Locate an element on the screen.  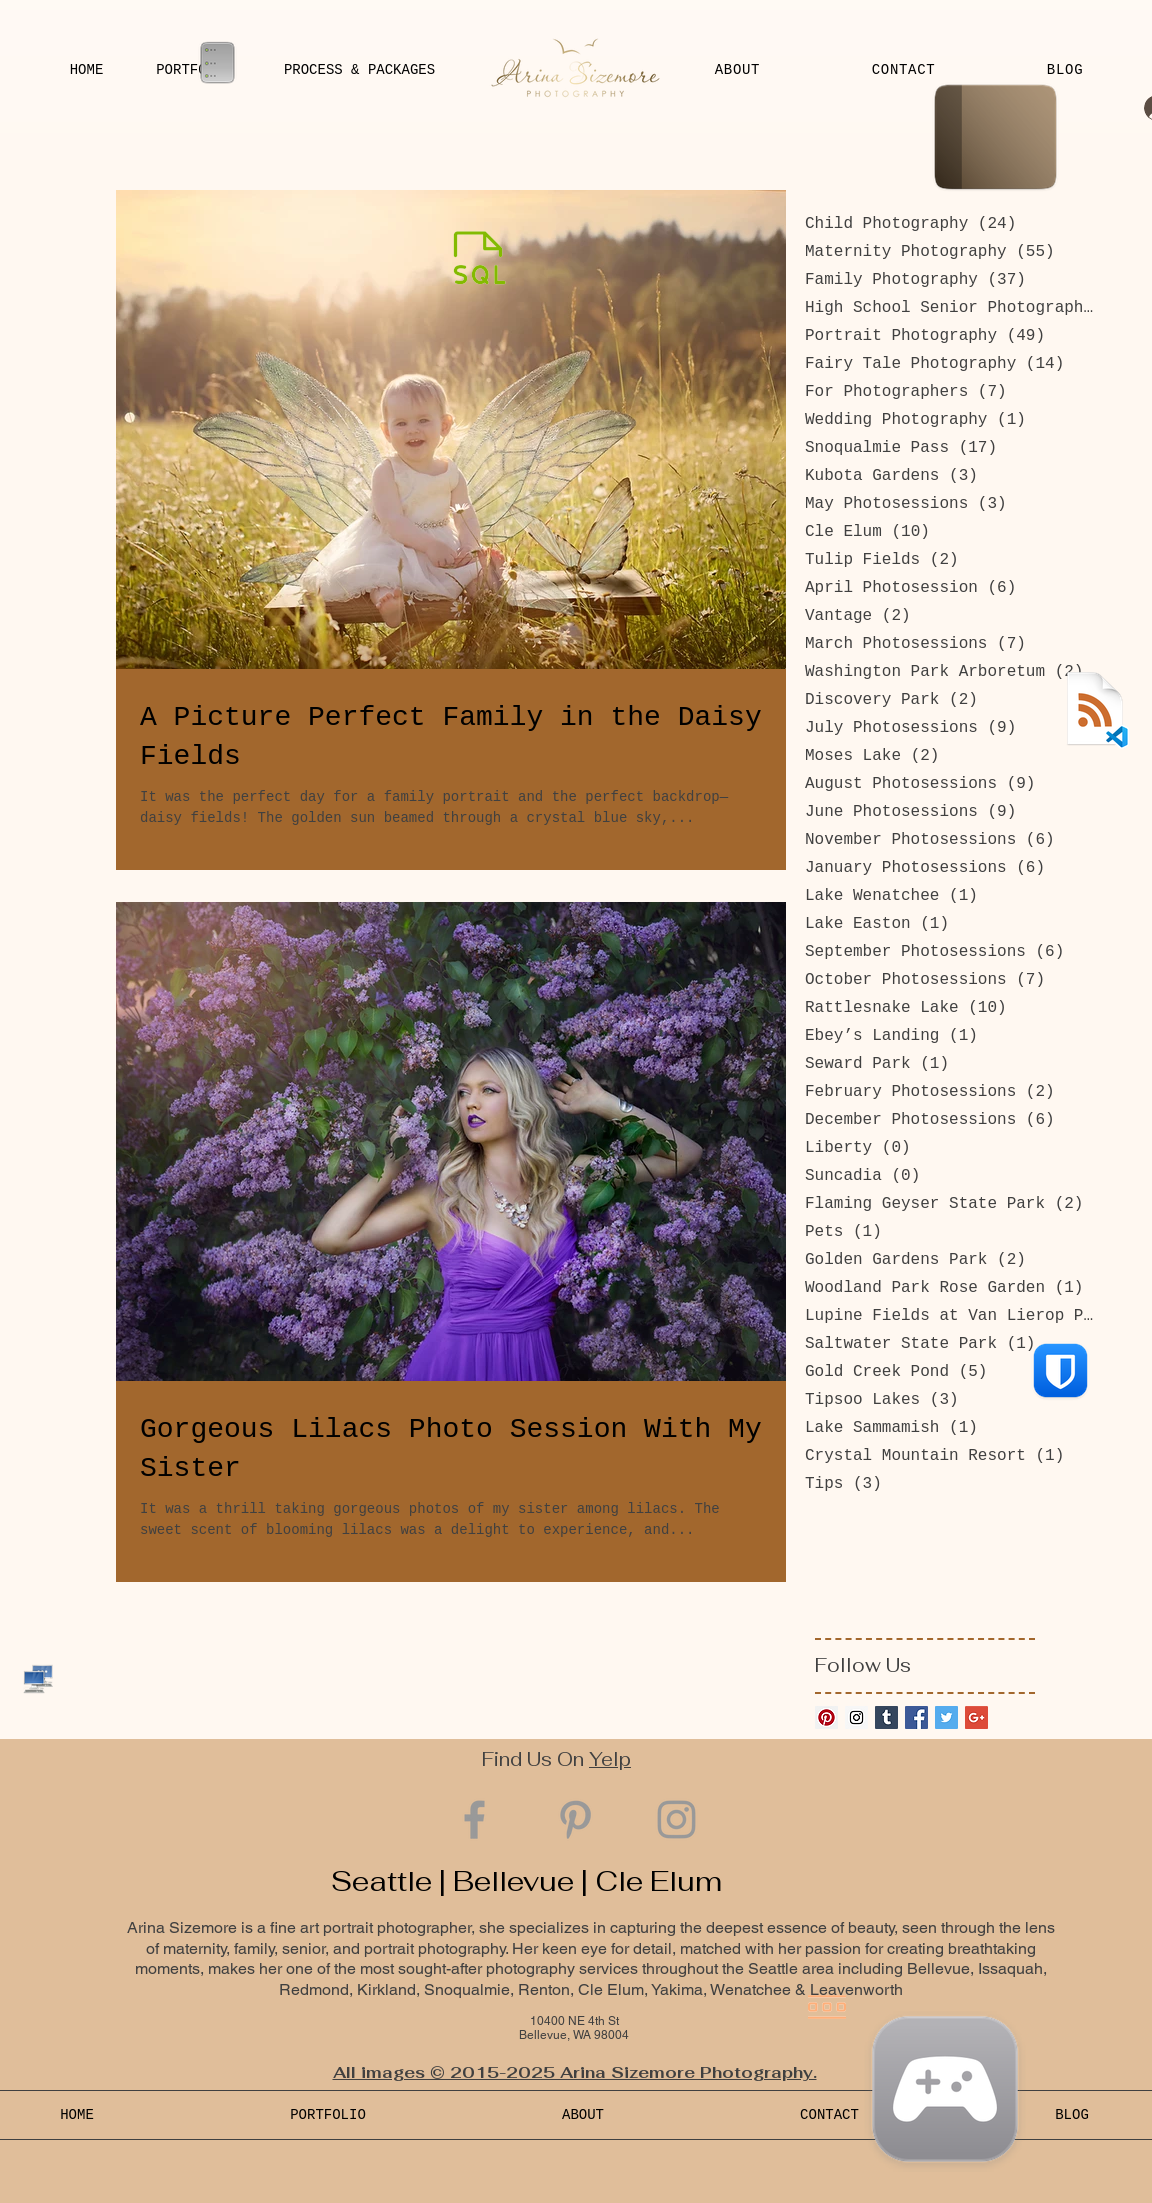
indicates incoming network data transfer is located at coordinates (38, 1679).